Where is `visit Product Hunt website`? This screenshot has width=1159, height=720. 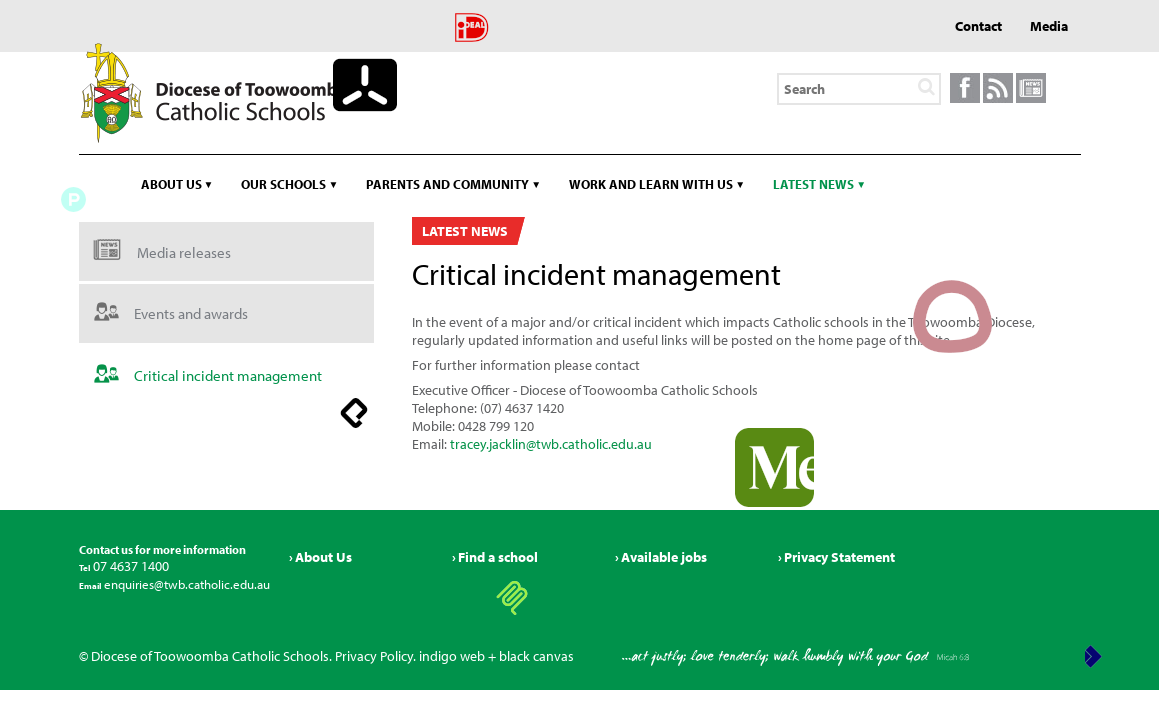
visit Product Hunt website is located at coordinates (73, 199).